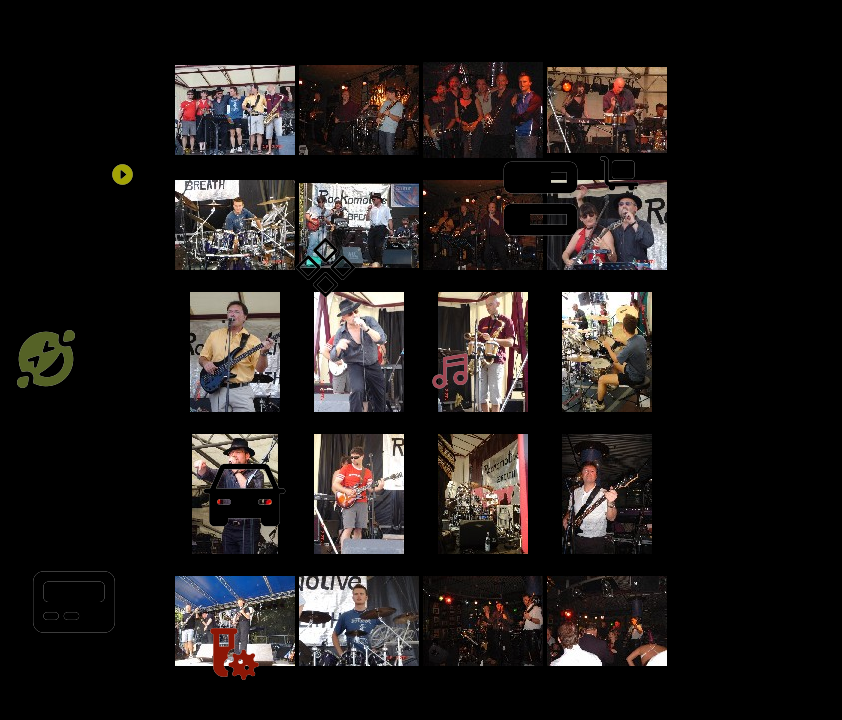 This screenshot has height=720, width=842. I want to click on view task list or to-do items, so click(540, 198).